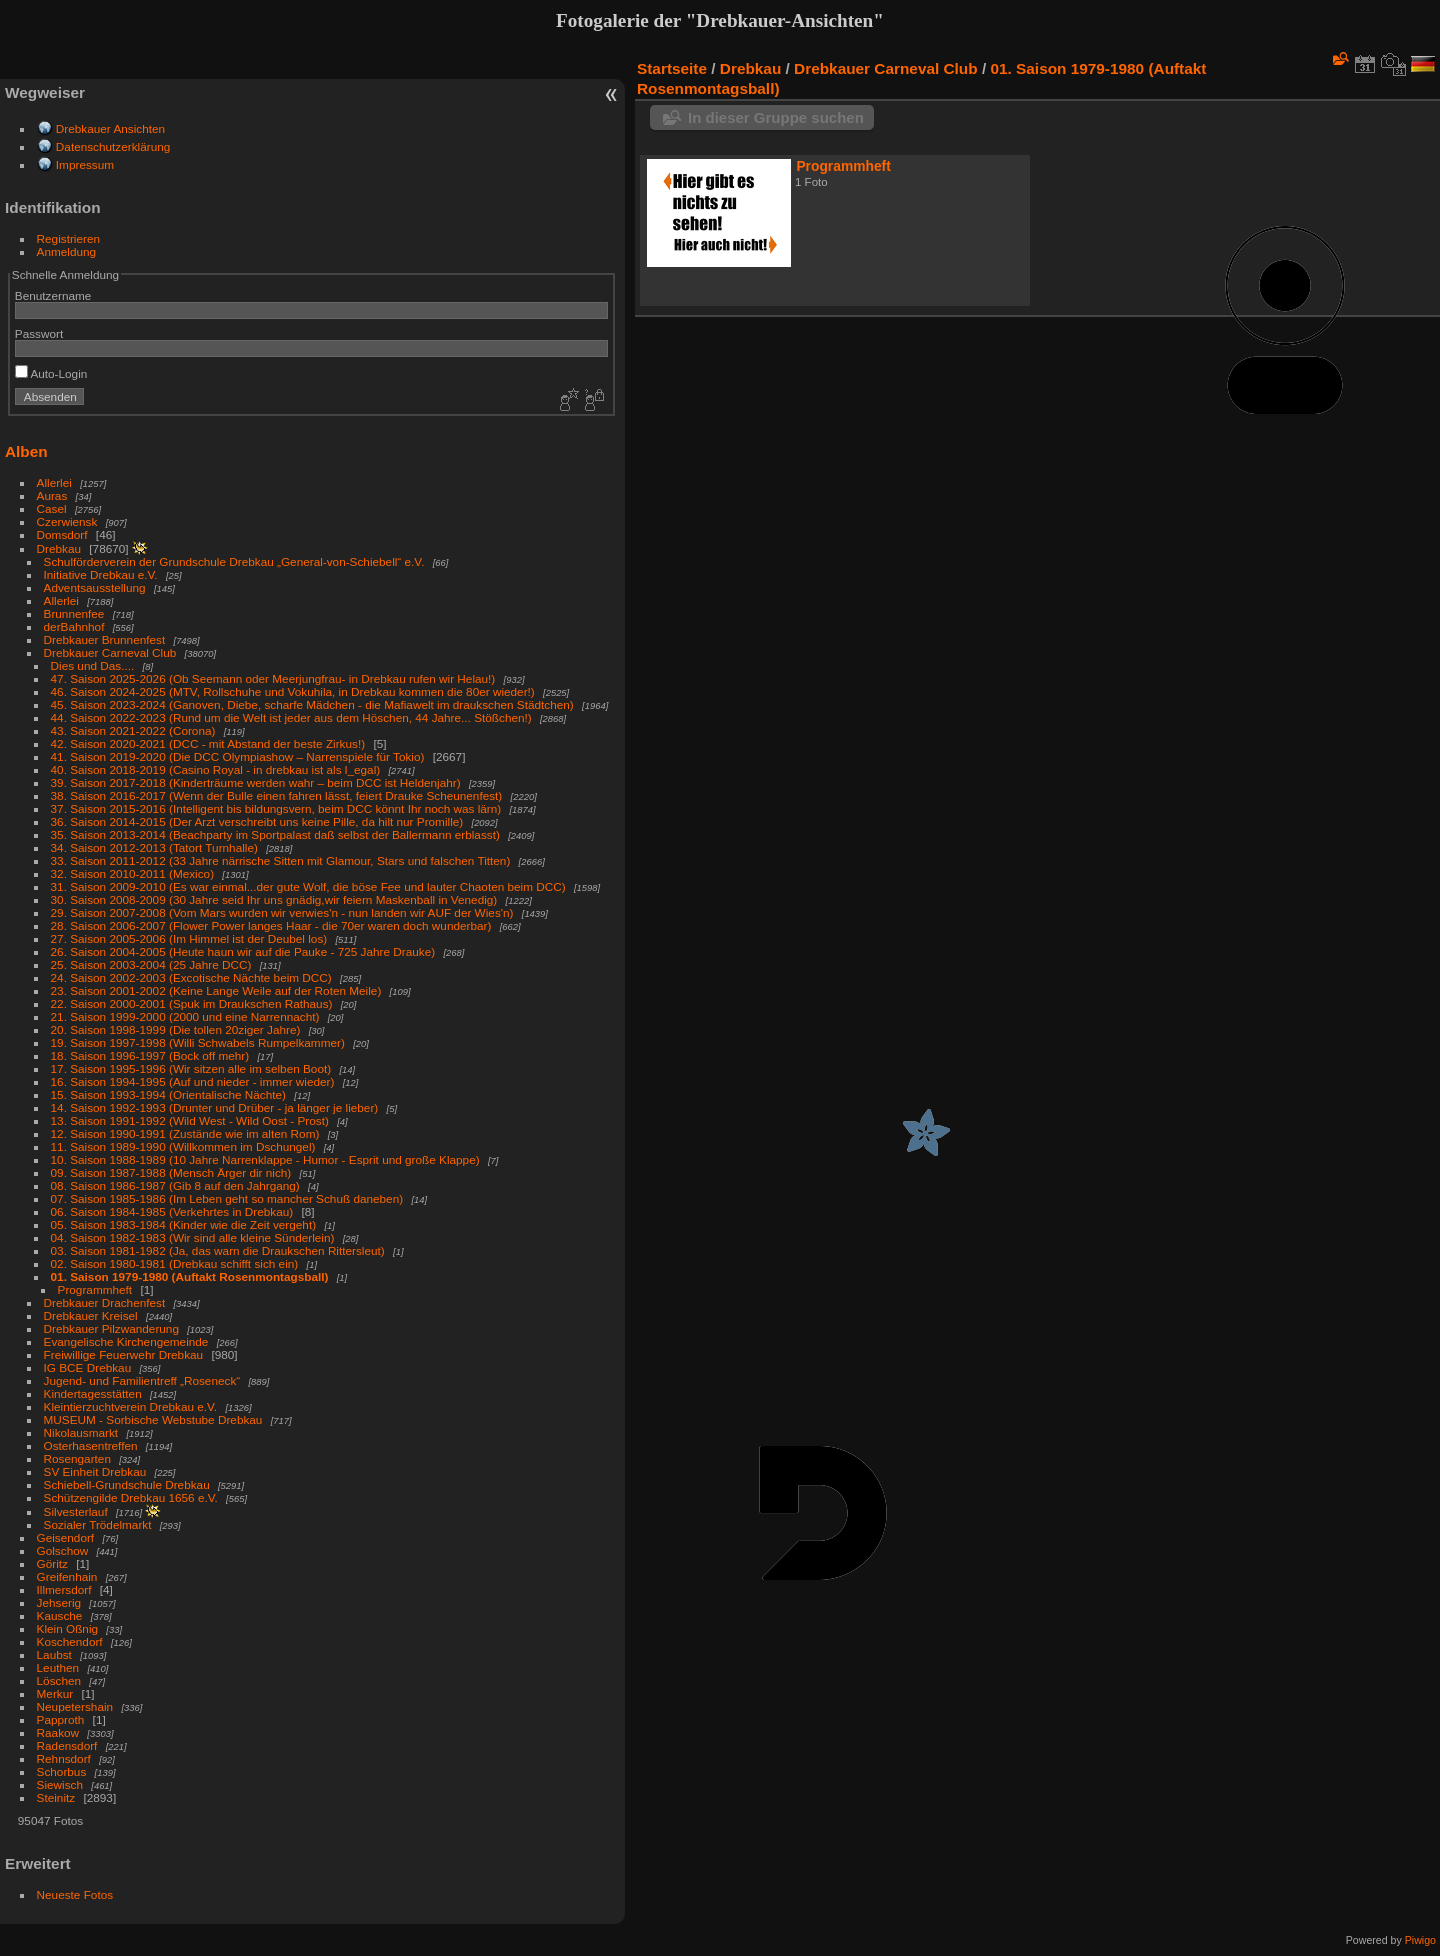 The image size is (1440, 1956). Describe the element at coordinates (823, 1513) in the screenshot. I see `deepgram logo` at that location.